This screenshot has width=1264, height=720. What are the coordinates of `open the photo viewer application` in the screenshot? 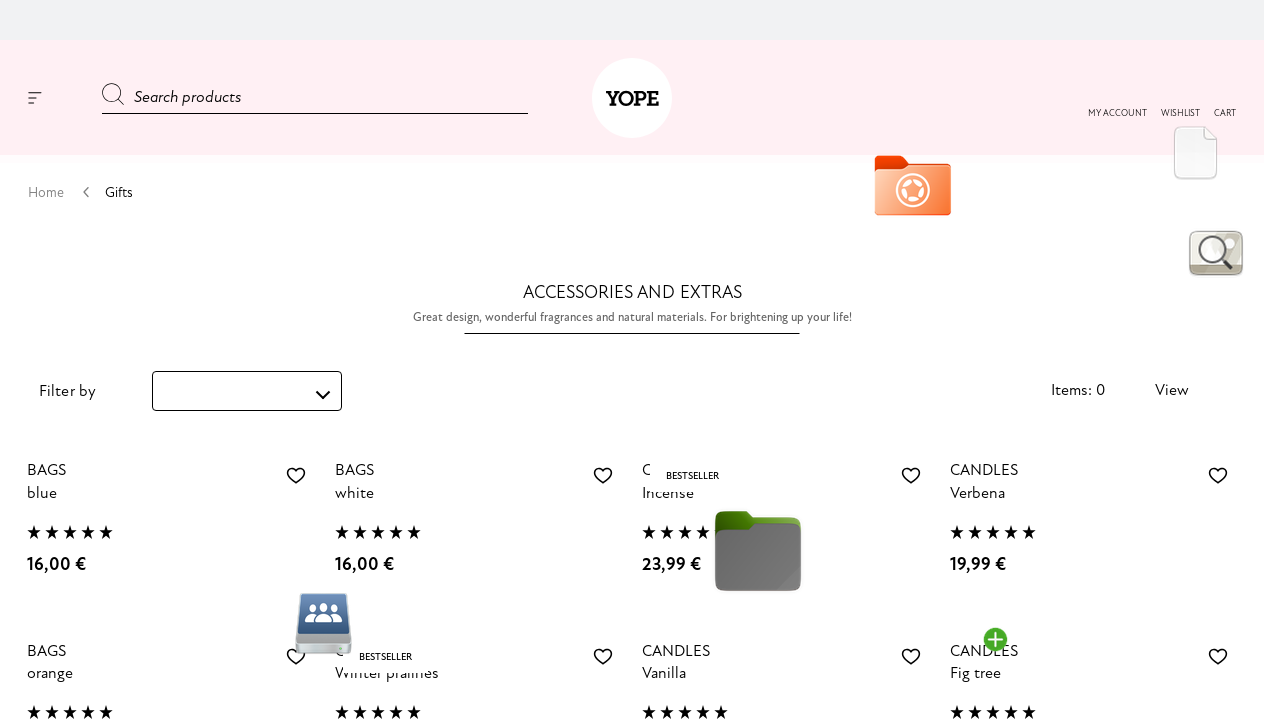 It's located at (1216, 253).